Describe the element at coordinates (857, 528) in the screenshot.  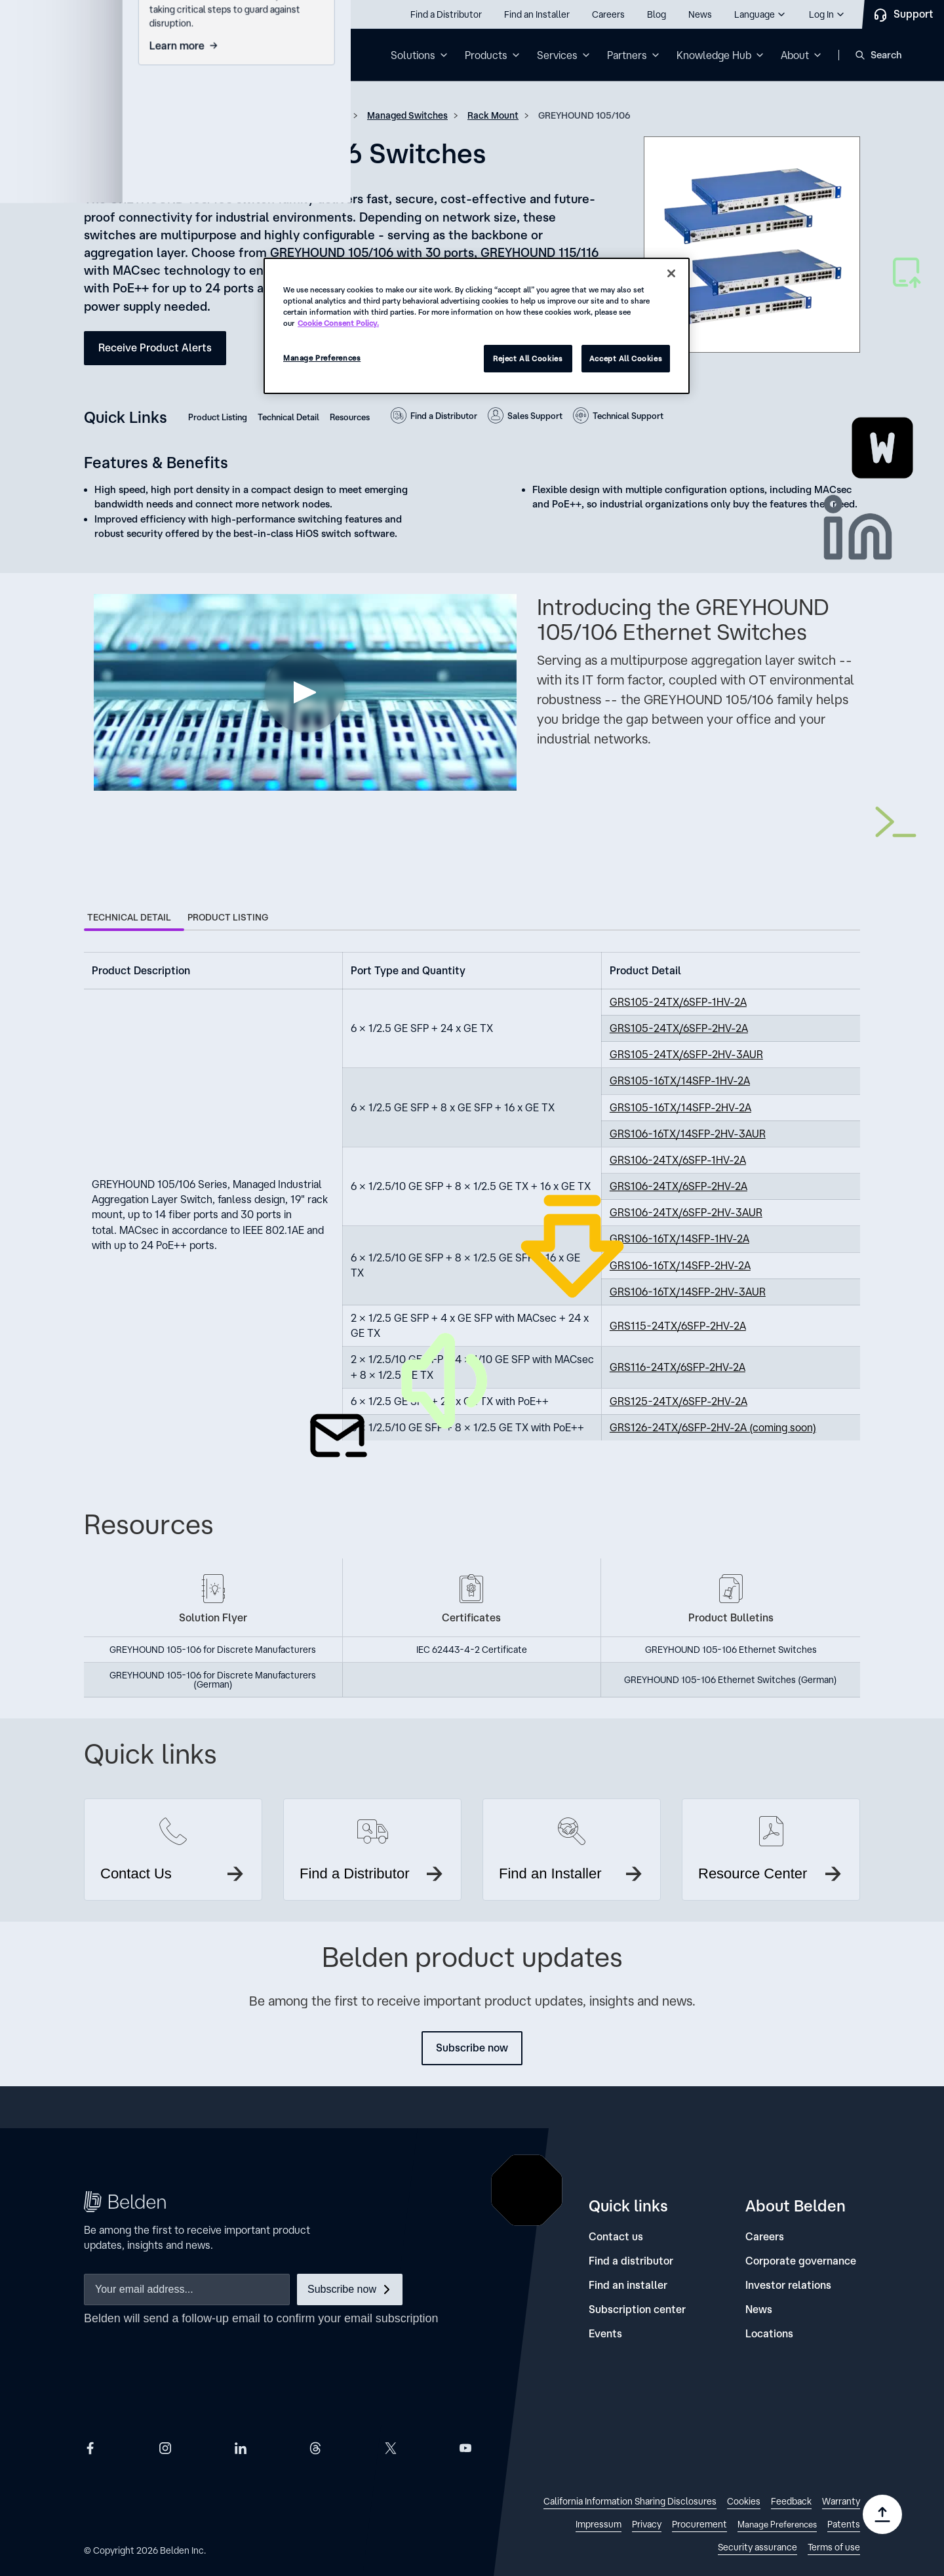
I see `visit linkedin profile` at that location.